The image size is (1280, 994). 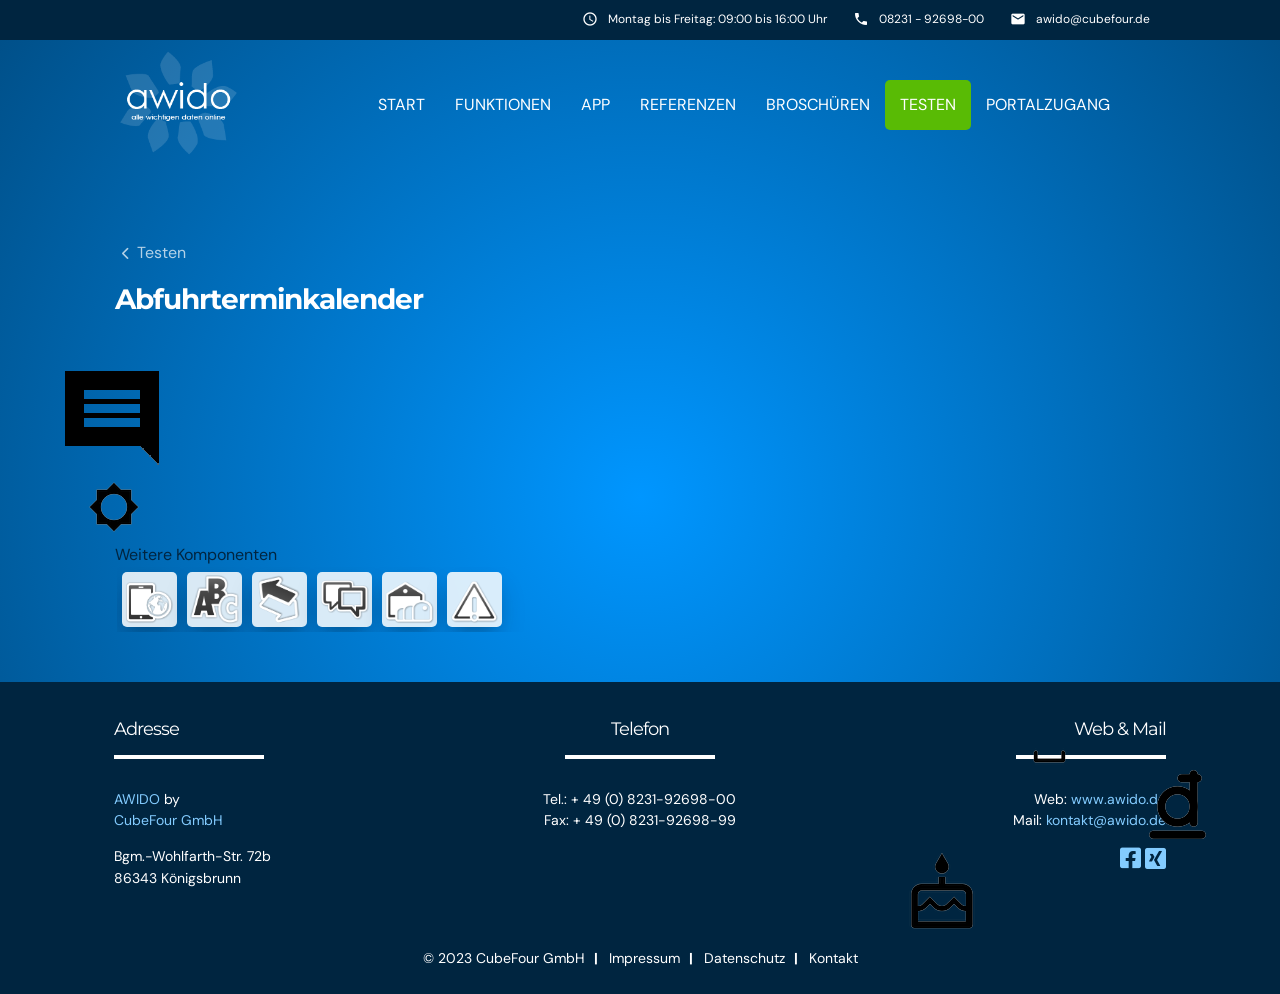 What do you see at coordinates (114, 507) in the screenshot?
I see `adjust screen brightness settings` at bounding box center [114, 507].